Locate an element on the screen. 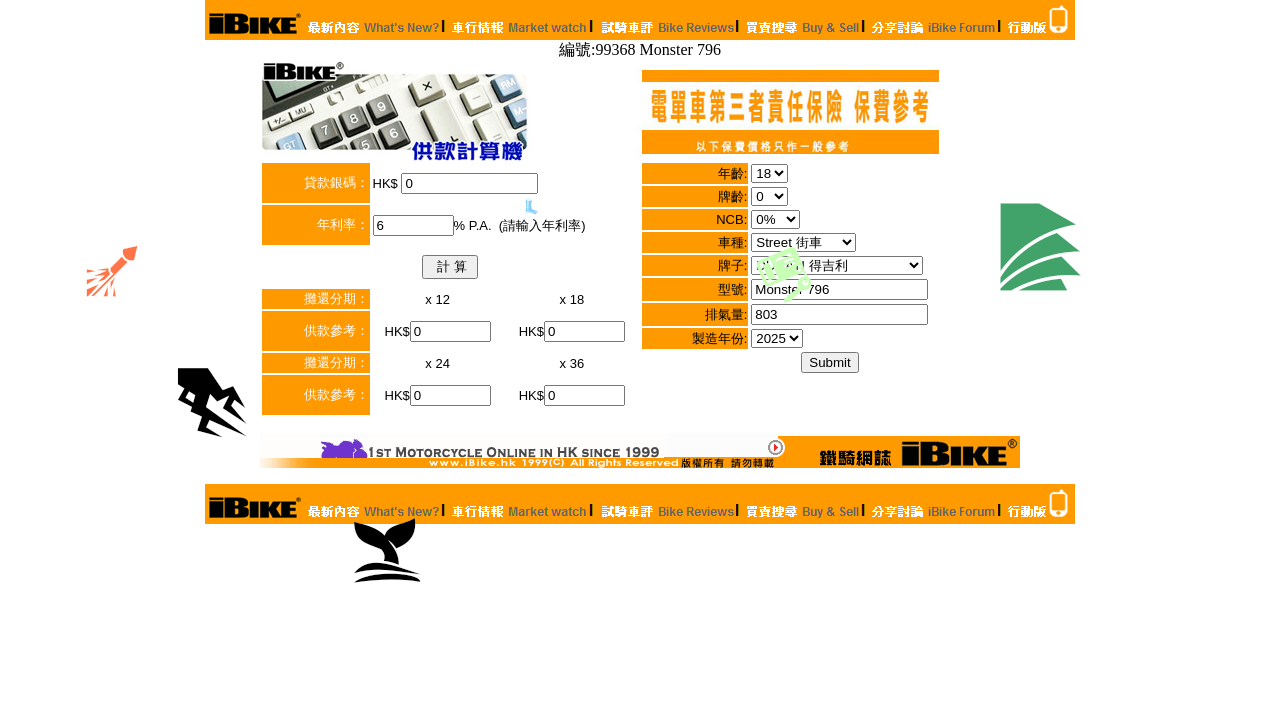 The width and height of the screenshot is (1280, 720). launch celebration or fireworks effect is located at coordinates (112, 270).